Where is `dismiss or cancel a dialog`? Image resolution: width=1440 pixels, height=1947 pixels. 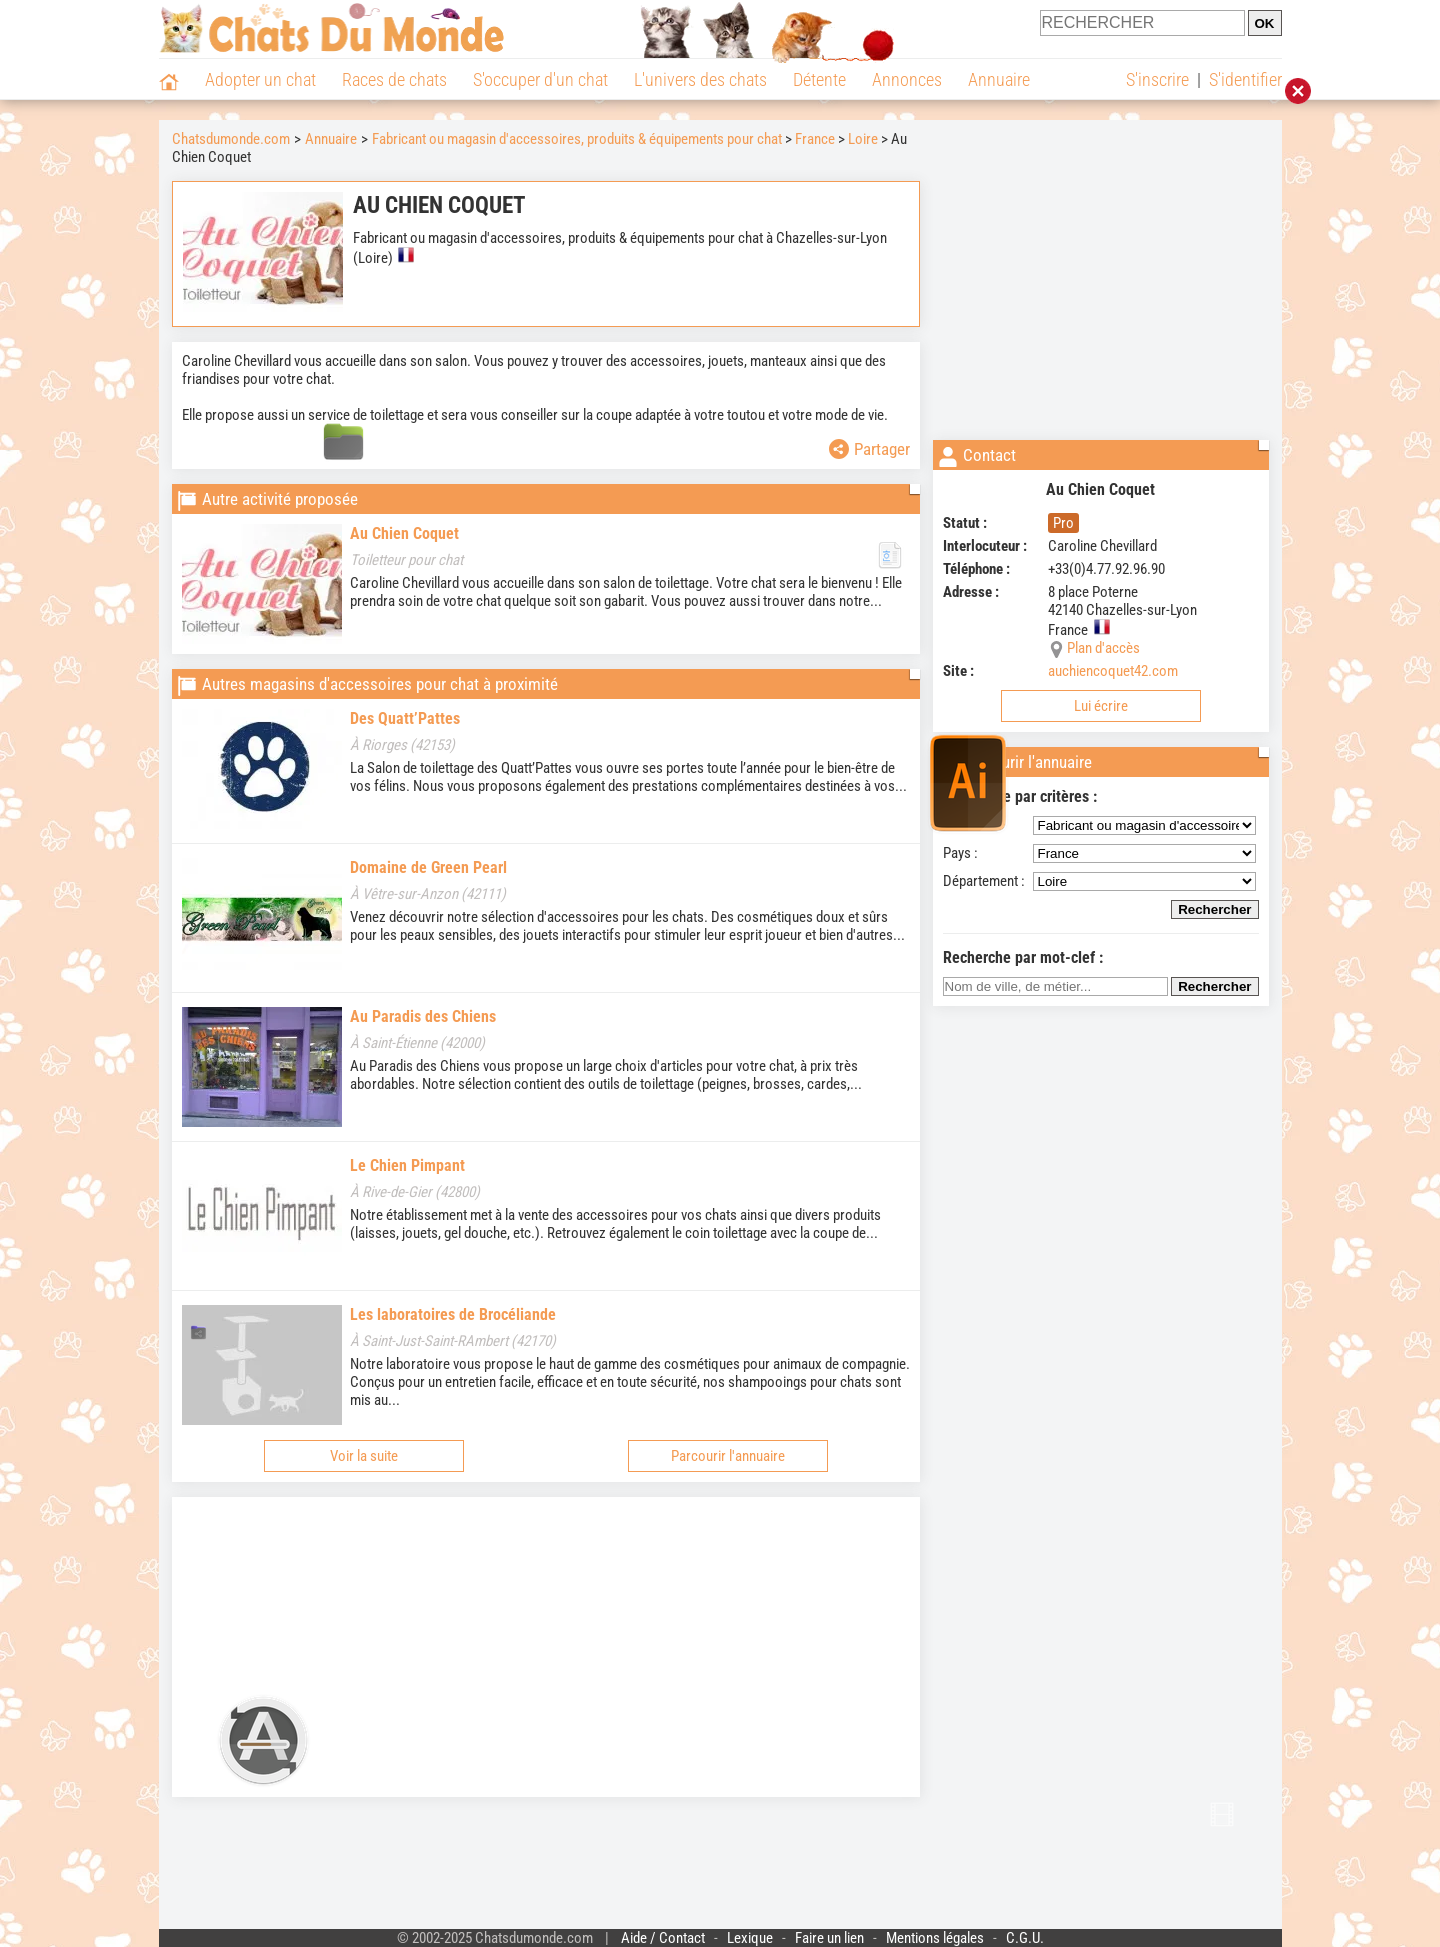
dismiss or cancel a dialog is located at coordinates (1298, 91).